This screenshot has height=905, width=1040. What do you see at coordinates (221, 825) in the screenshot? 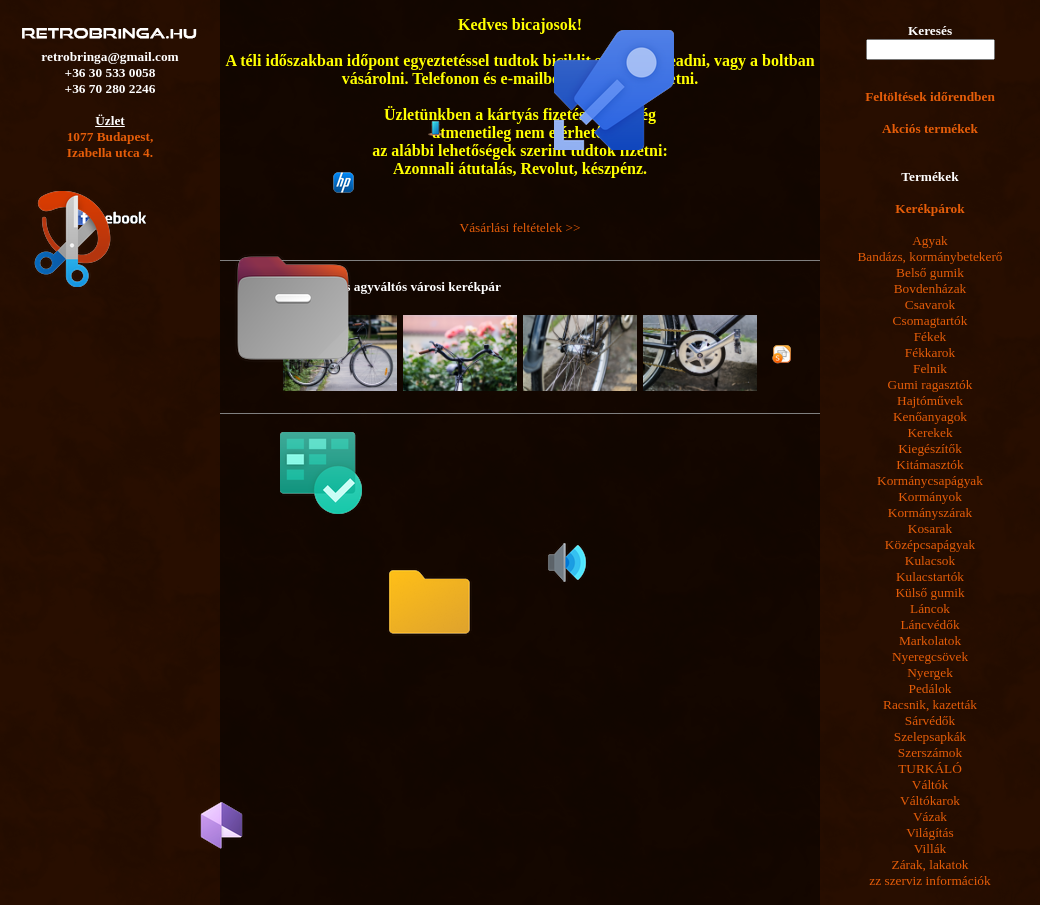
I see `open layout or design application` at bounding box center [221, 825].